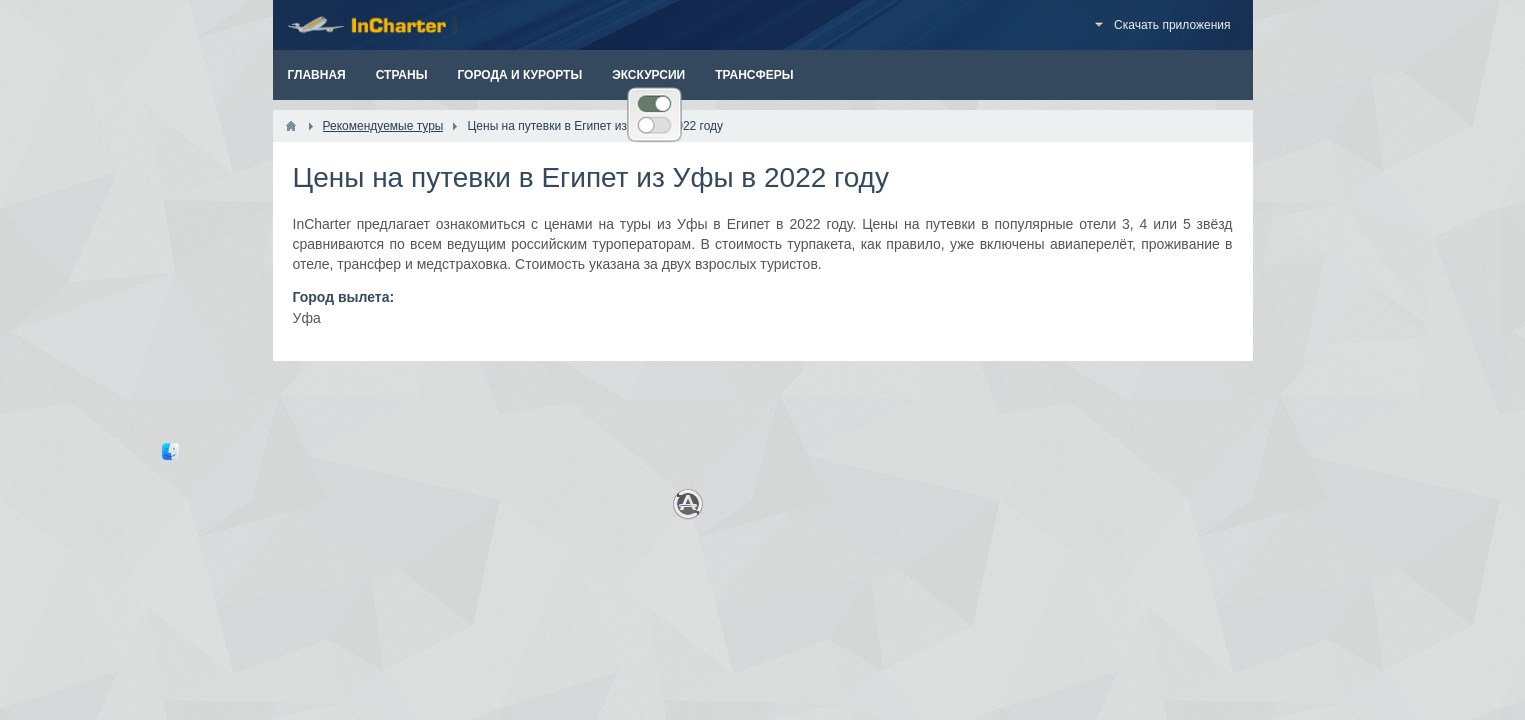  I want to click on check for available software updates, so click(688, 504).